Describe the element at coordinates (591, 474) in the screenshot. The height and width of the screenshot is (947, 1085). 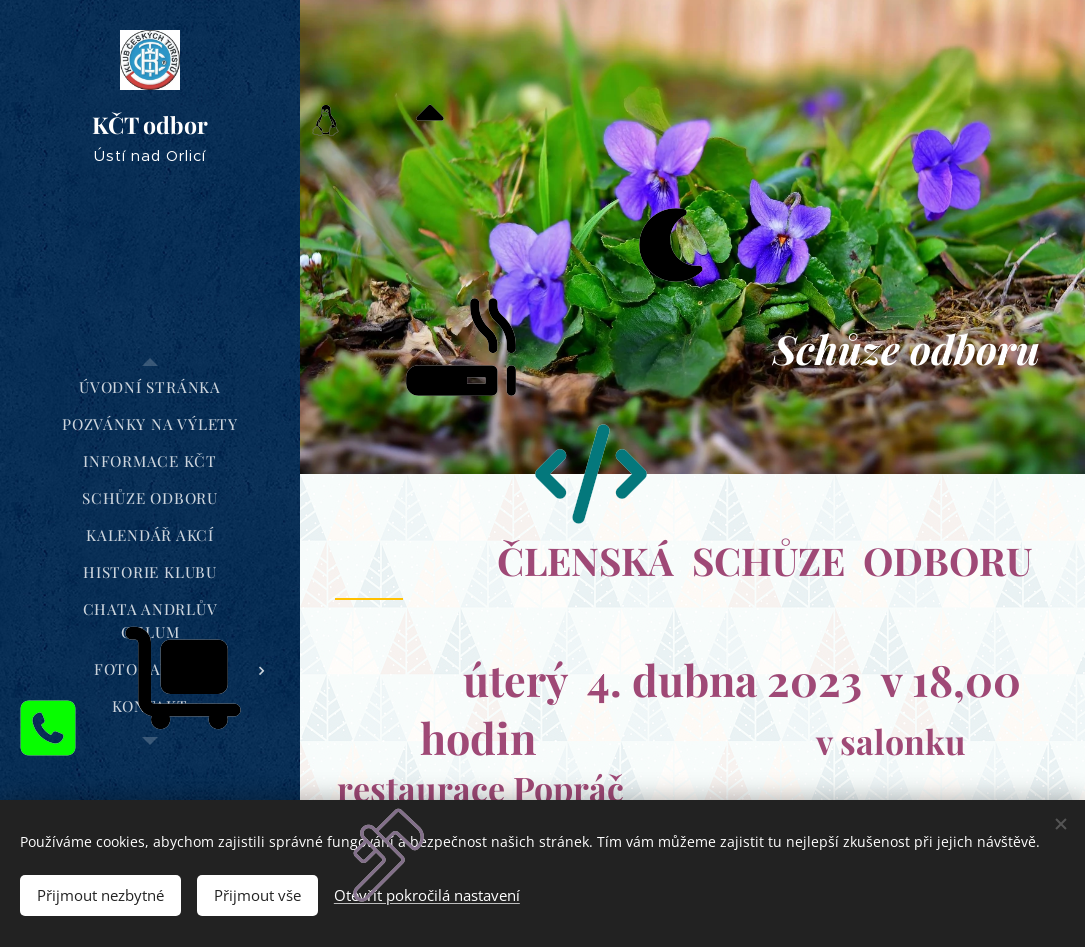
I see `view or edit source code` at that location.